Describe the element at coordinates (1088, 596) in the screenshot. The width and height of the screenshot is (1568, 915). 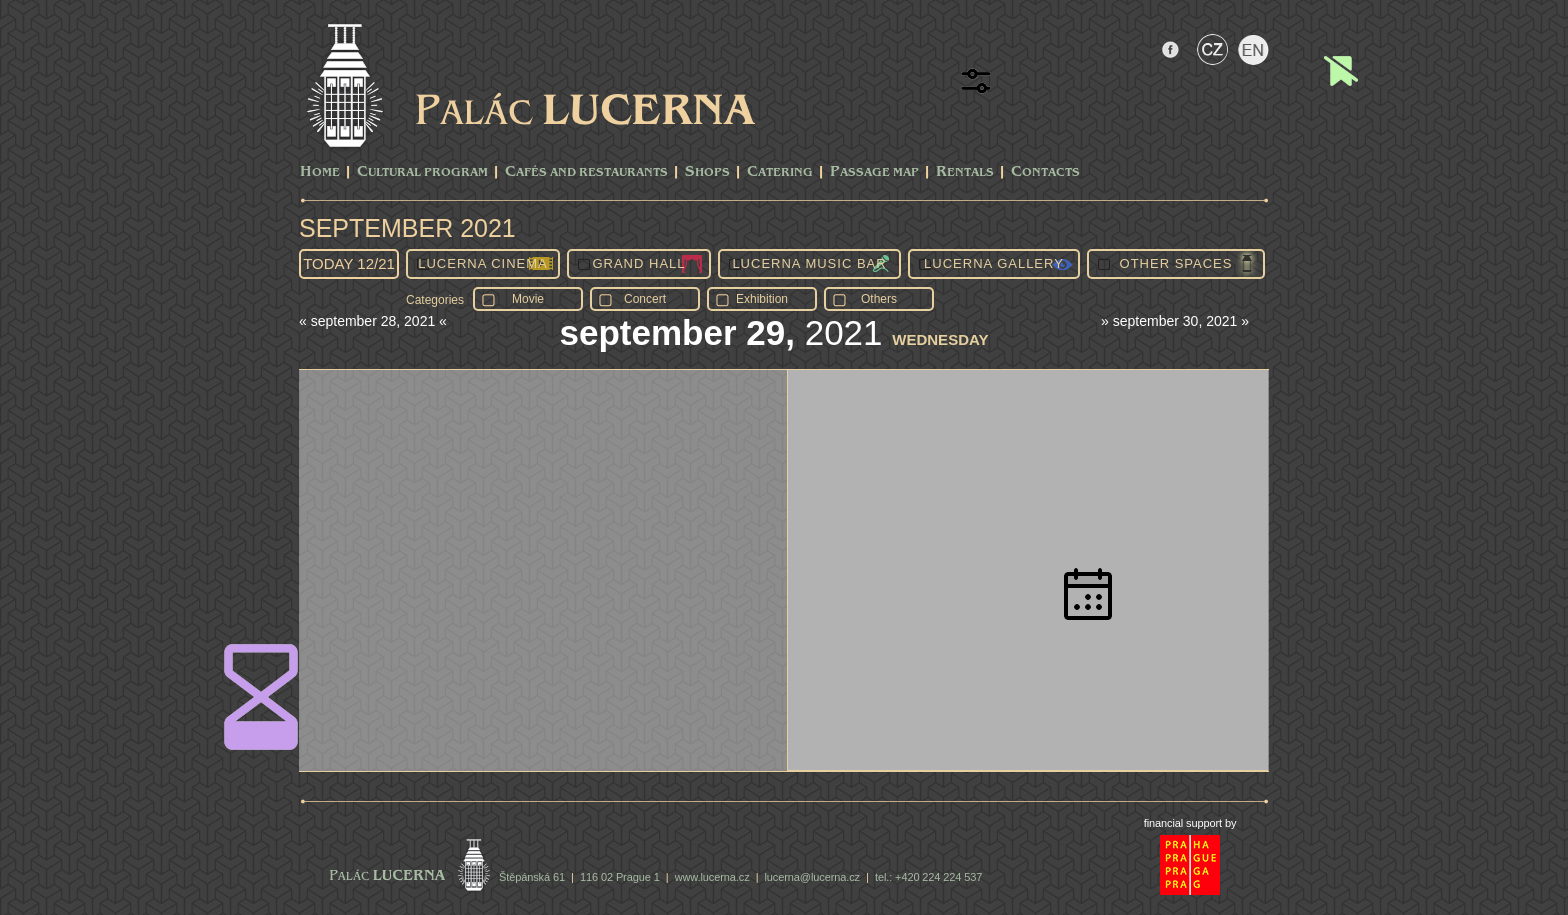
I see `view calendar or scheduled events` at that location.